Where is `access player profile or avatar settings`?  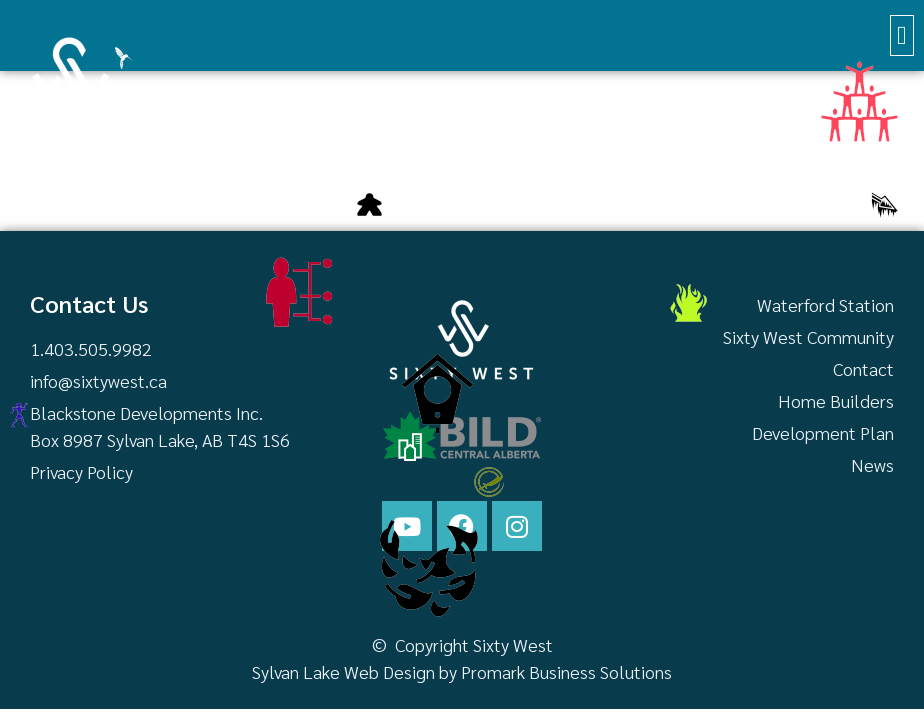
access player profile or avatar settings is located at coordinates (369, 204).